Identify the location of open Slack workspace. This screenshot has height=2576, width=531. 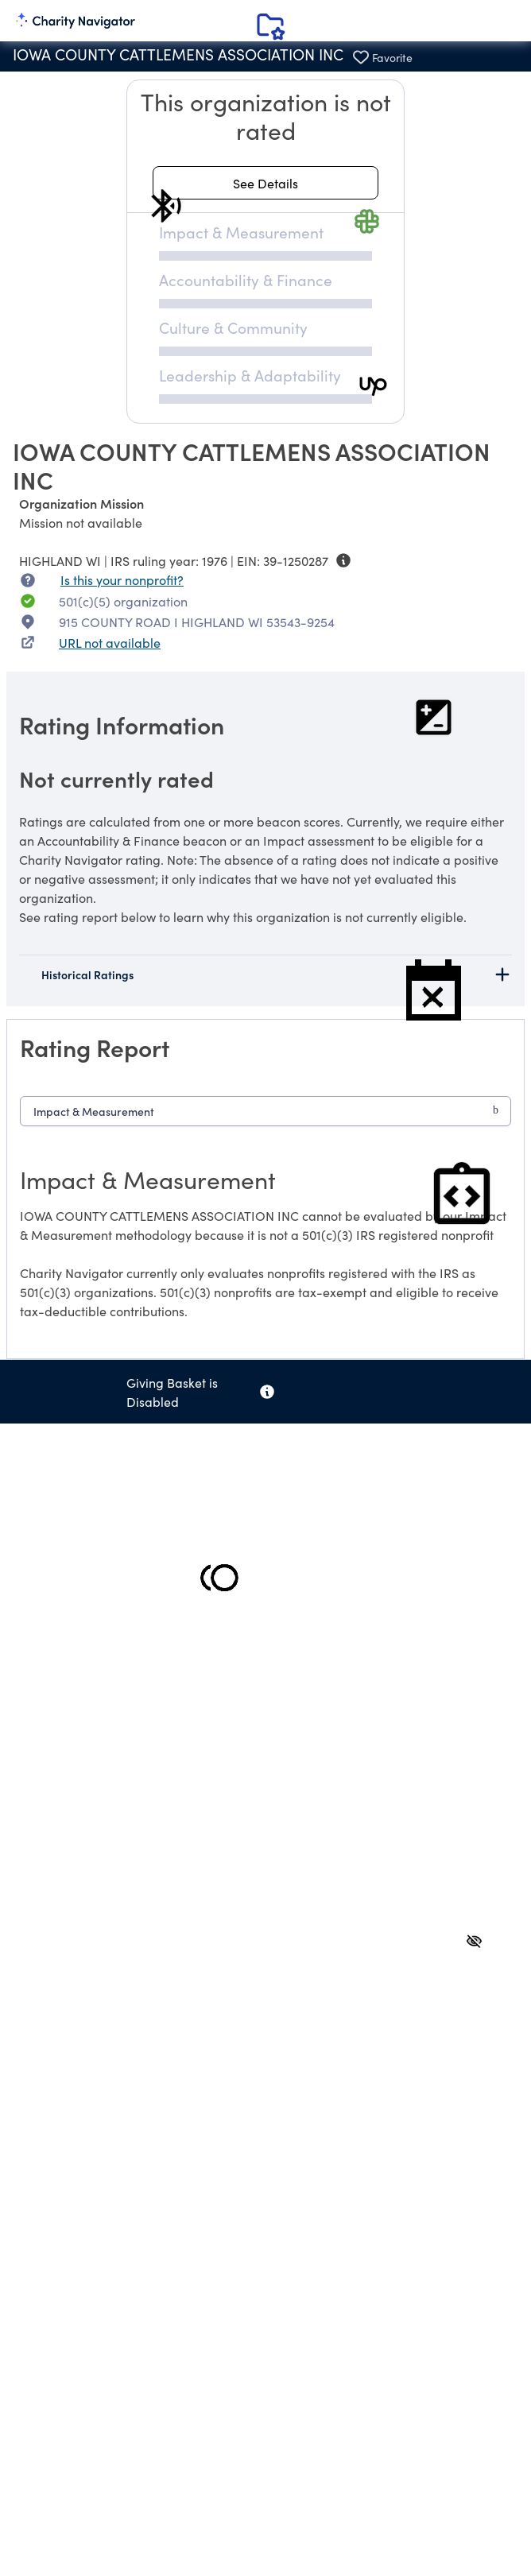
(366, 221).